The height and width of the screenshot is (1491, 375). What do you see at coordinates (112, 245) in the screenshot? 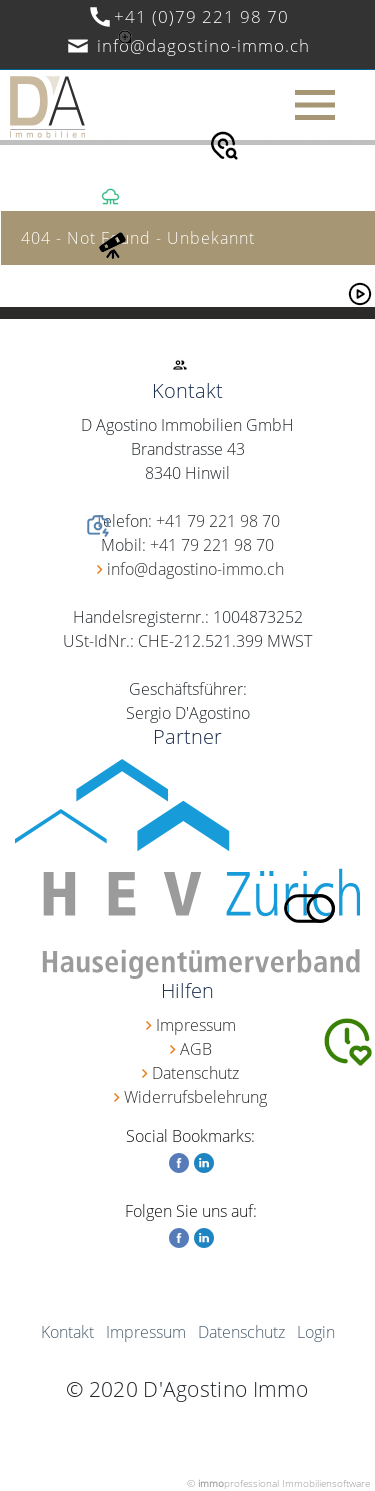
I see `explore or discover new content` at bounding box center [112, 245].